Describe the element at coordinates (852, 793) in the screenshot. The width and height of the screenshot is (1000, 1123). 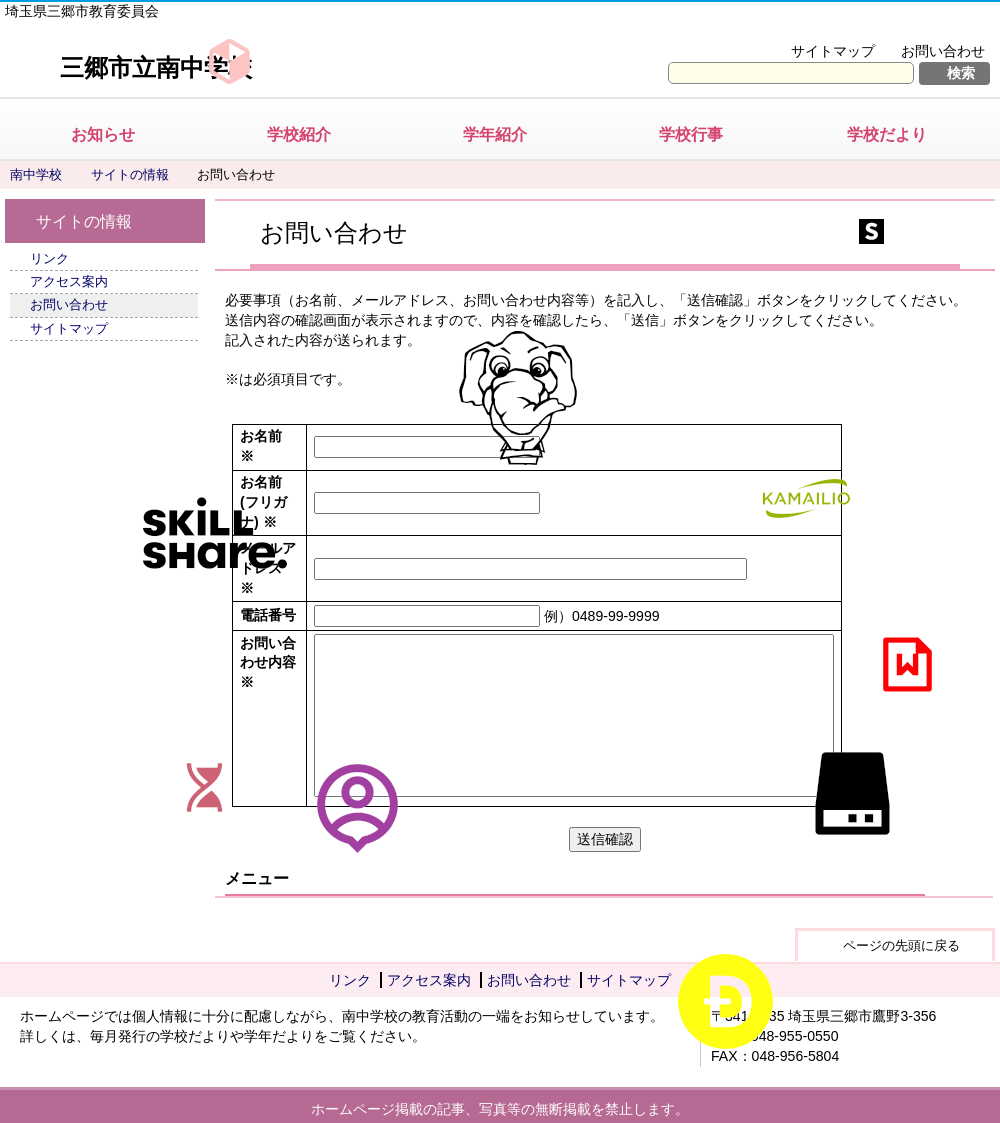
I see `access external storage or hard drive` at that location.